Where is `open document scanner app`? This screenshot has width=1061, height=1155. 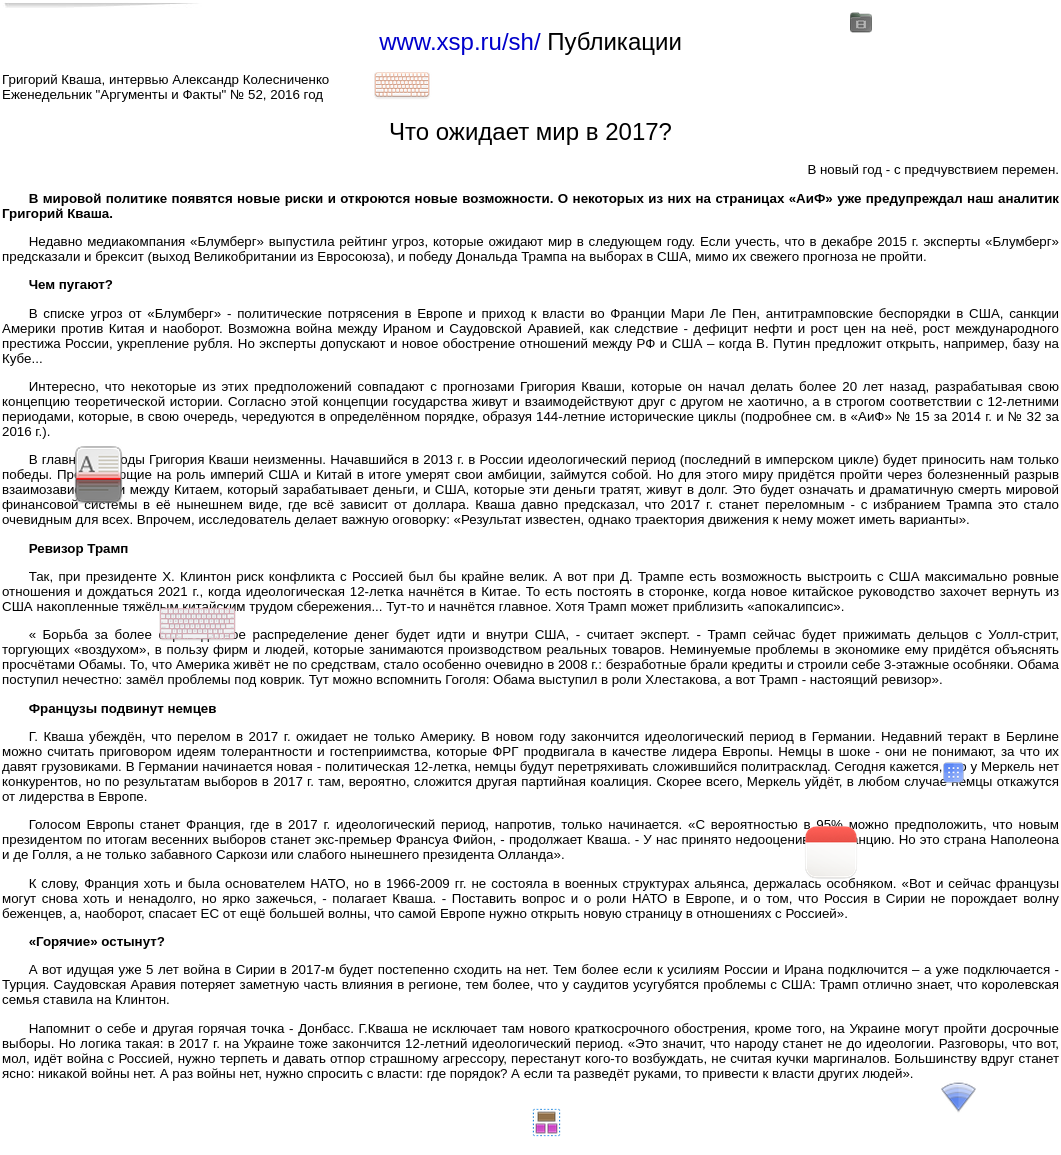
open document scanner app is located at coordinates (98, 474).